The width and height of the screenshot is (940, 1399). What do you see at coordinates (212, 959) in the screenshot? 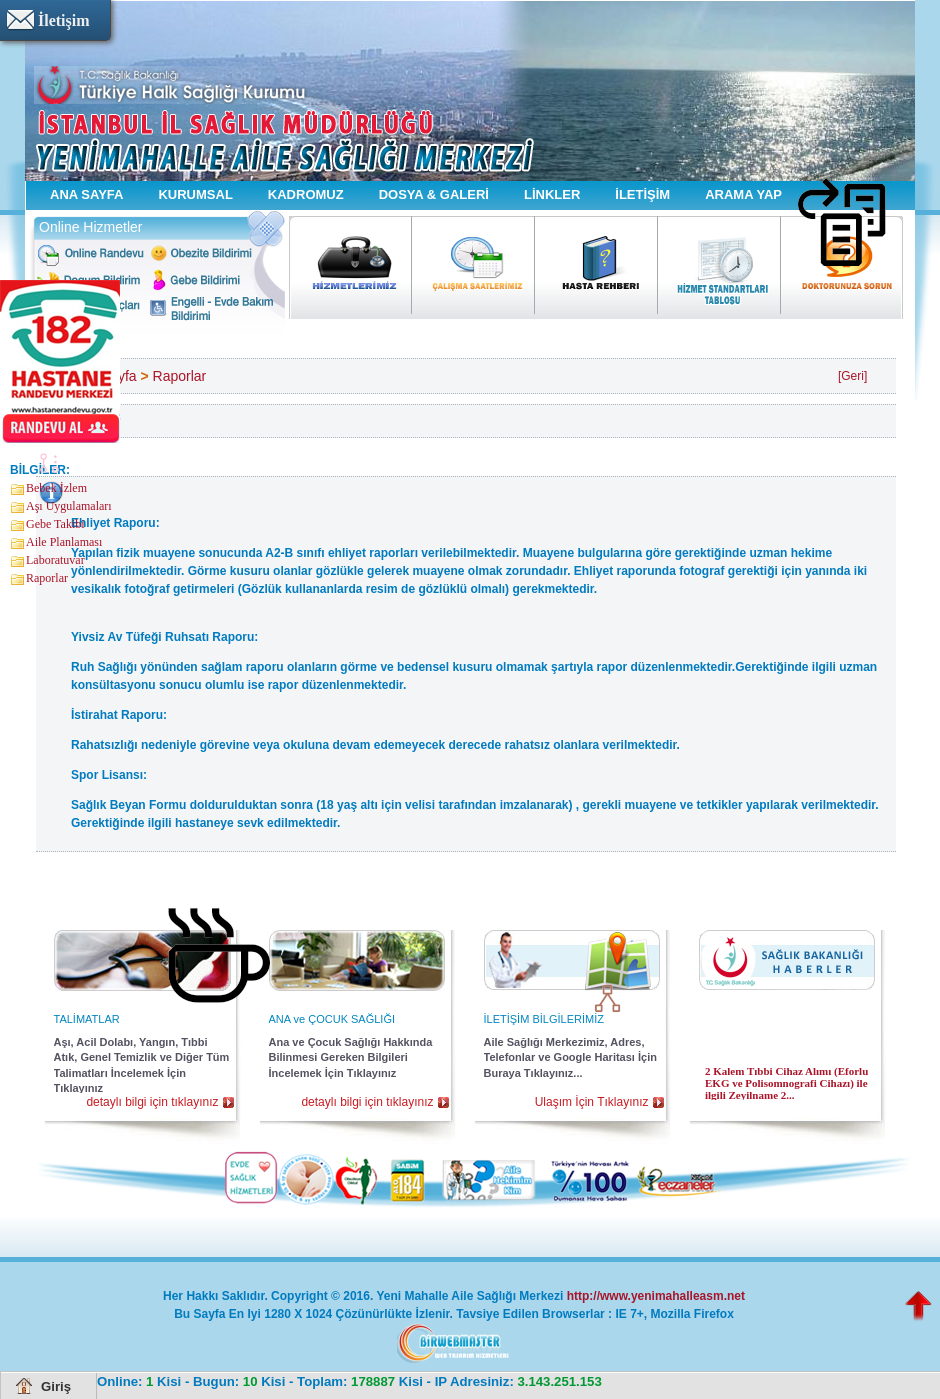
I see `take a coffee break or pause work` at bounding box center [212, 959].